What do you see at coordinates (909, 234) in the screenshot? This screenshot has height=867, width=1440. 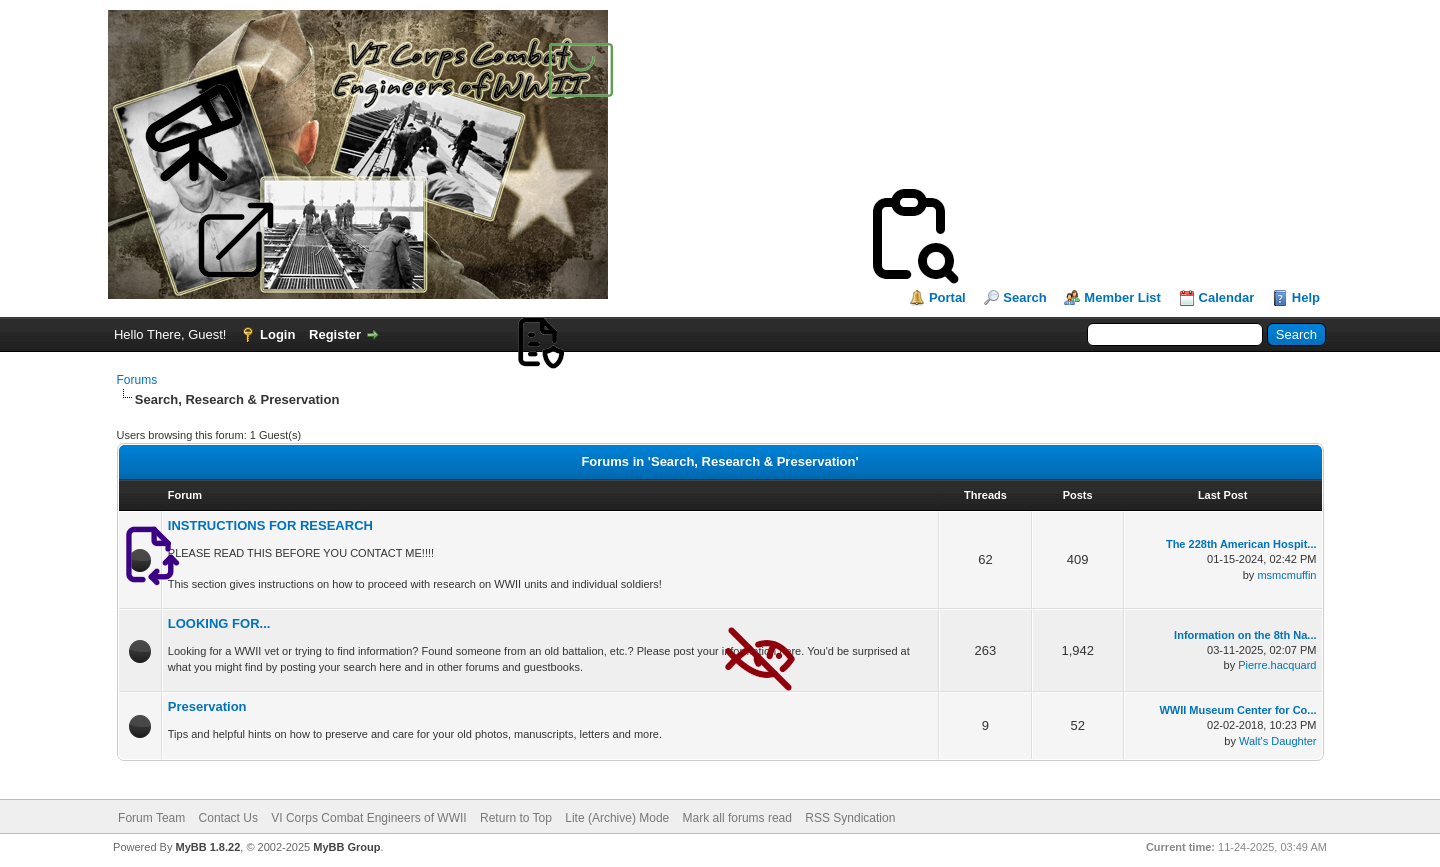 I see `search clipboard contents` at bounding box center [909, 234].